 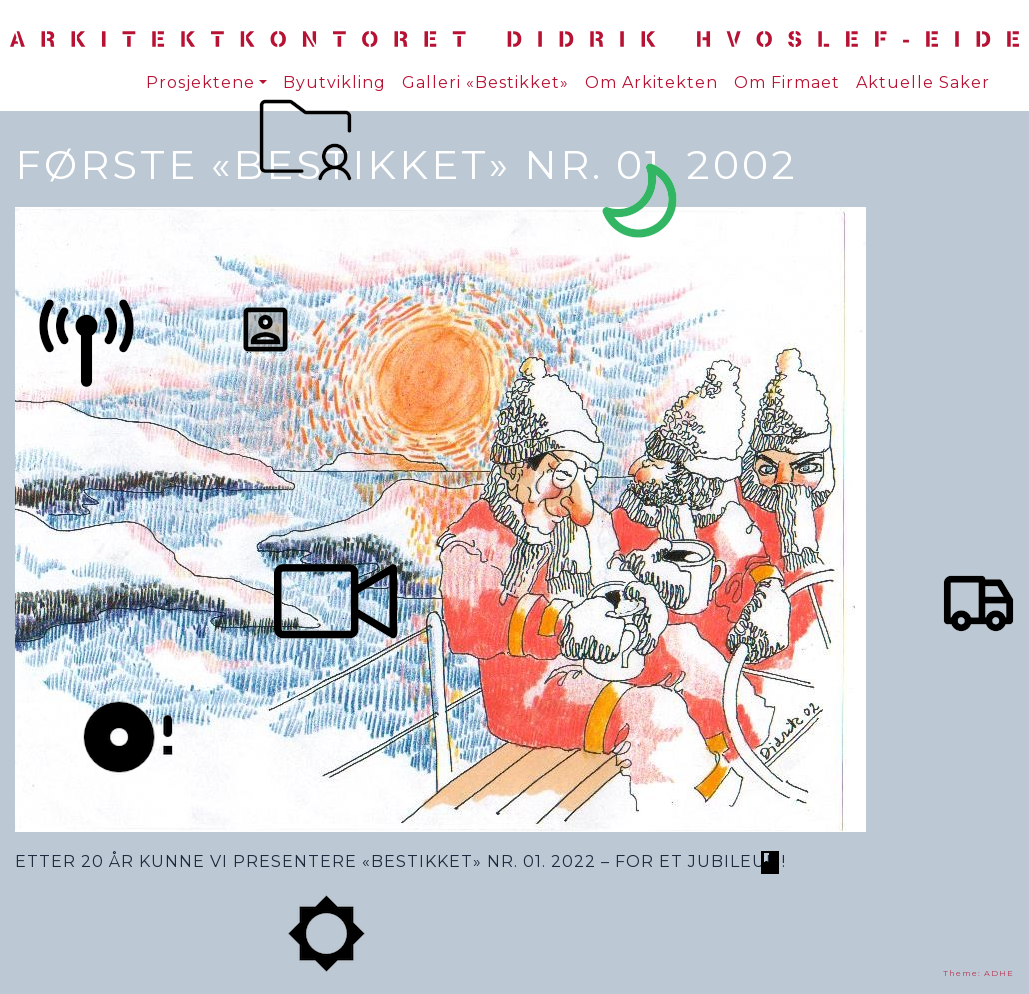 I want to click on adjust screen brightness settings, so click(x=326, y=933).